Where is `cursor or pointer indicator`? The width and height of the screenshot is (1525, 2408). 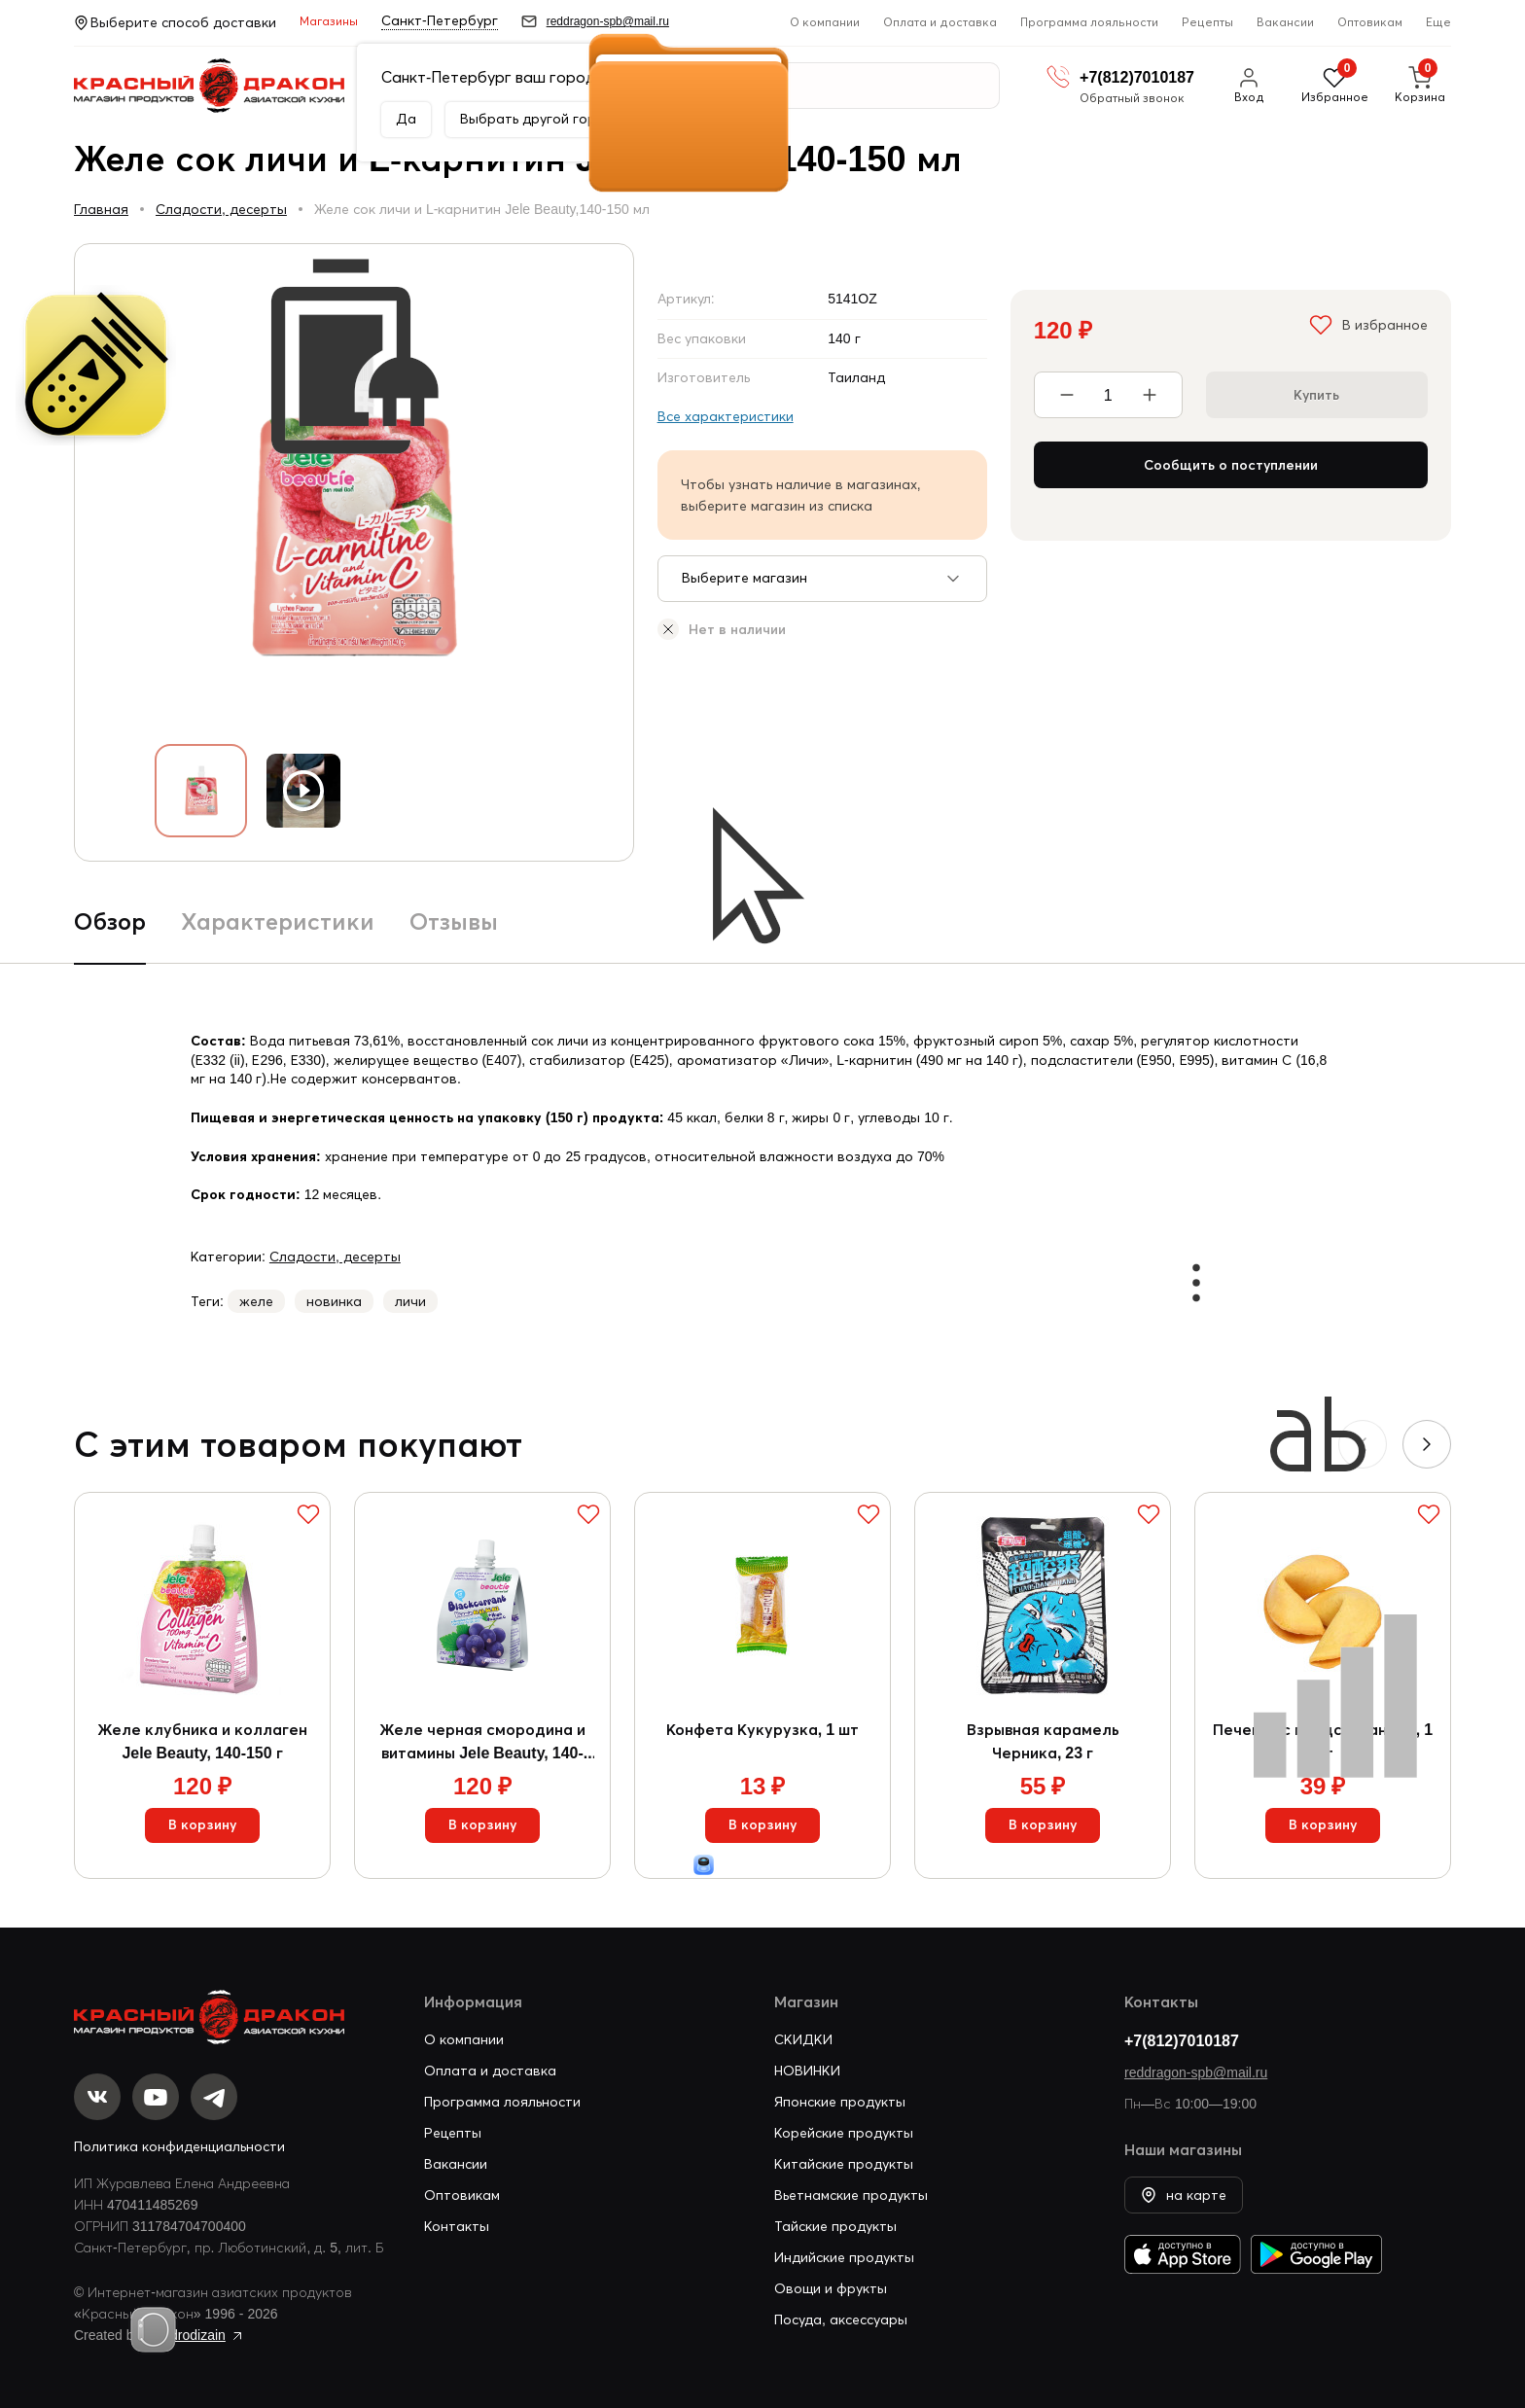
cursor or pointer indicator is located at coordinates (760, 875).